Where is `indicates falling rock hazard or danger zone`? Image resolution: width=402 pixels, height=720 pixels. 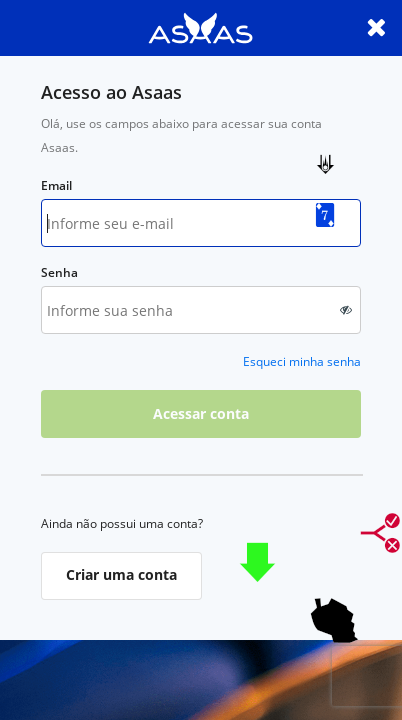 indicates falling rock hazard or danger zone is located at coordinates (325, 164).